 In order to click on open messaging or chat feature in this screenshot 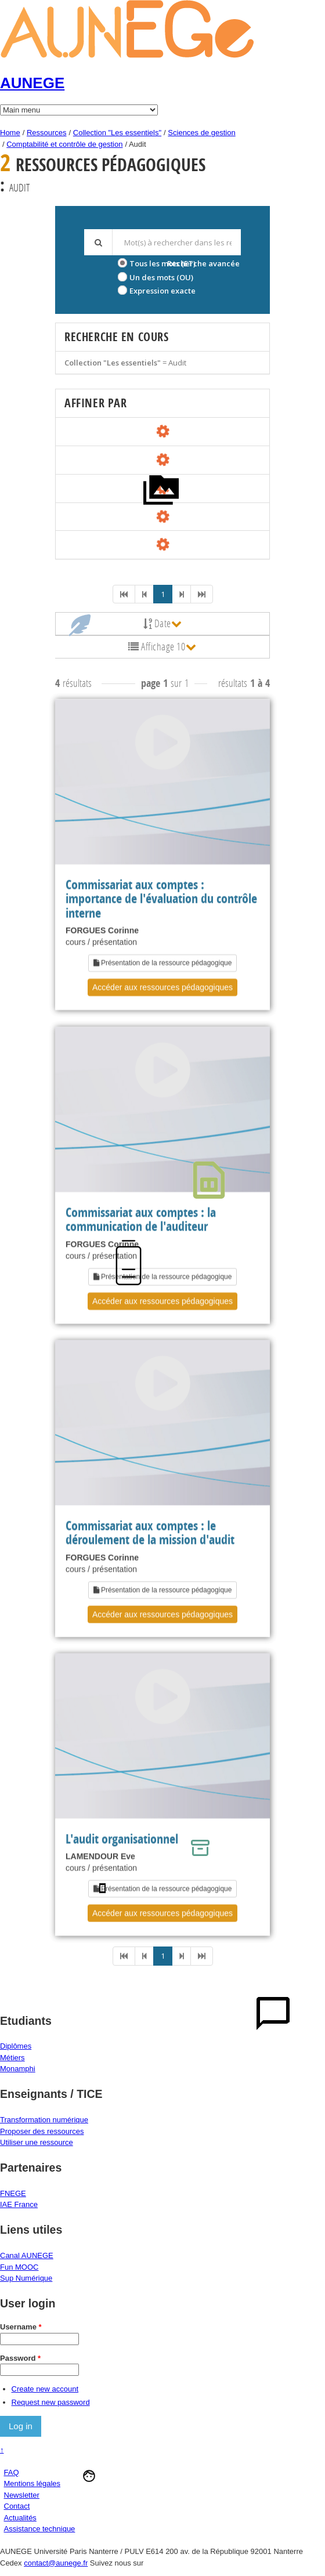, I will do `click(273, 2013)`.